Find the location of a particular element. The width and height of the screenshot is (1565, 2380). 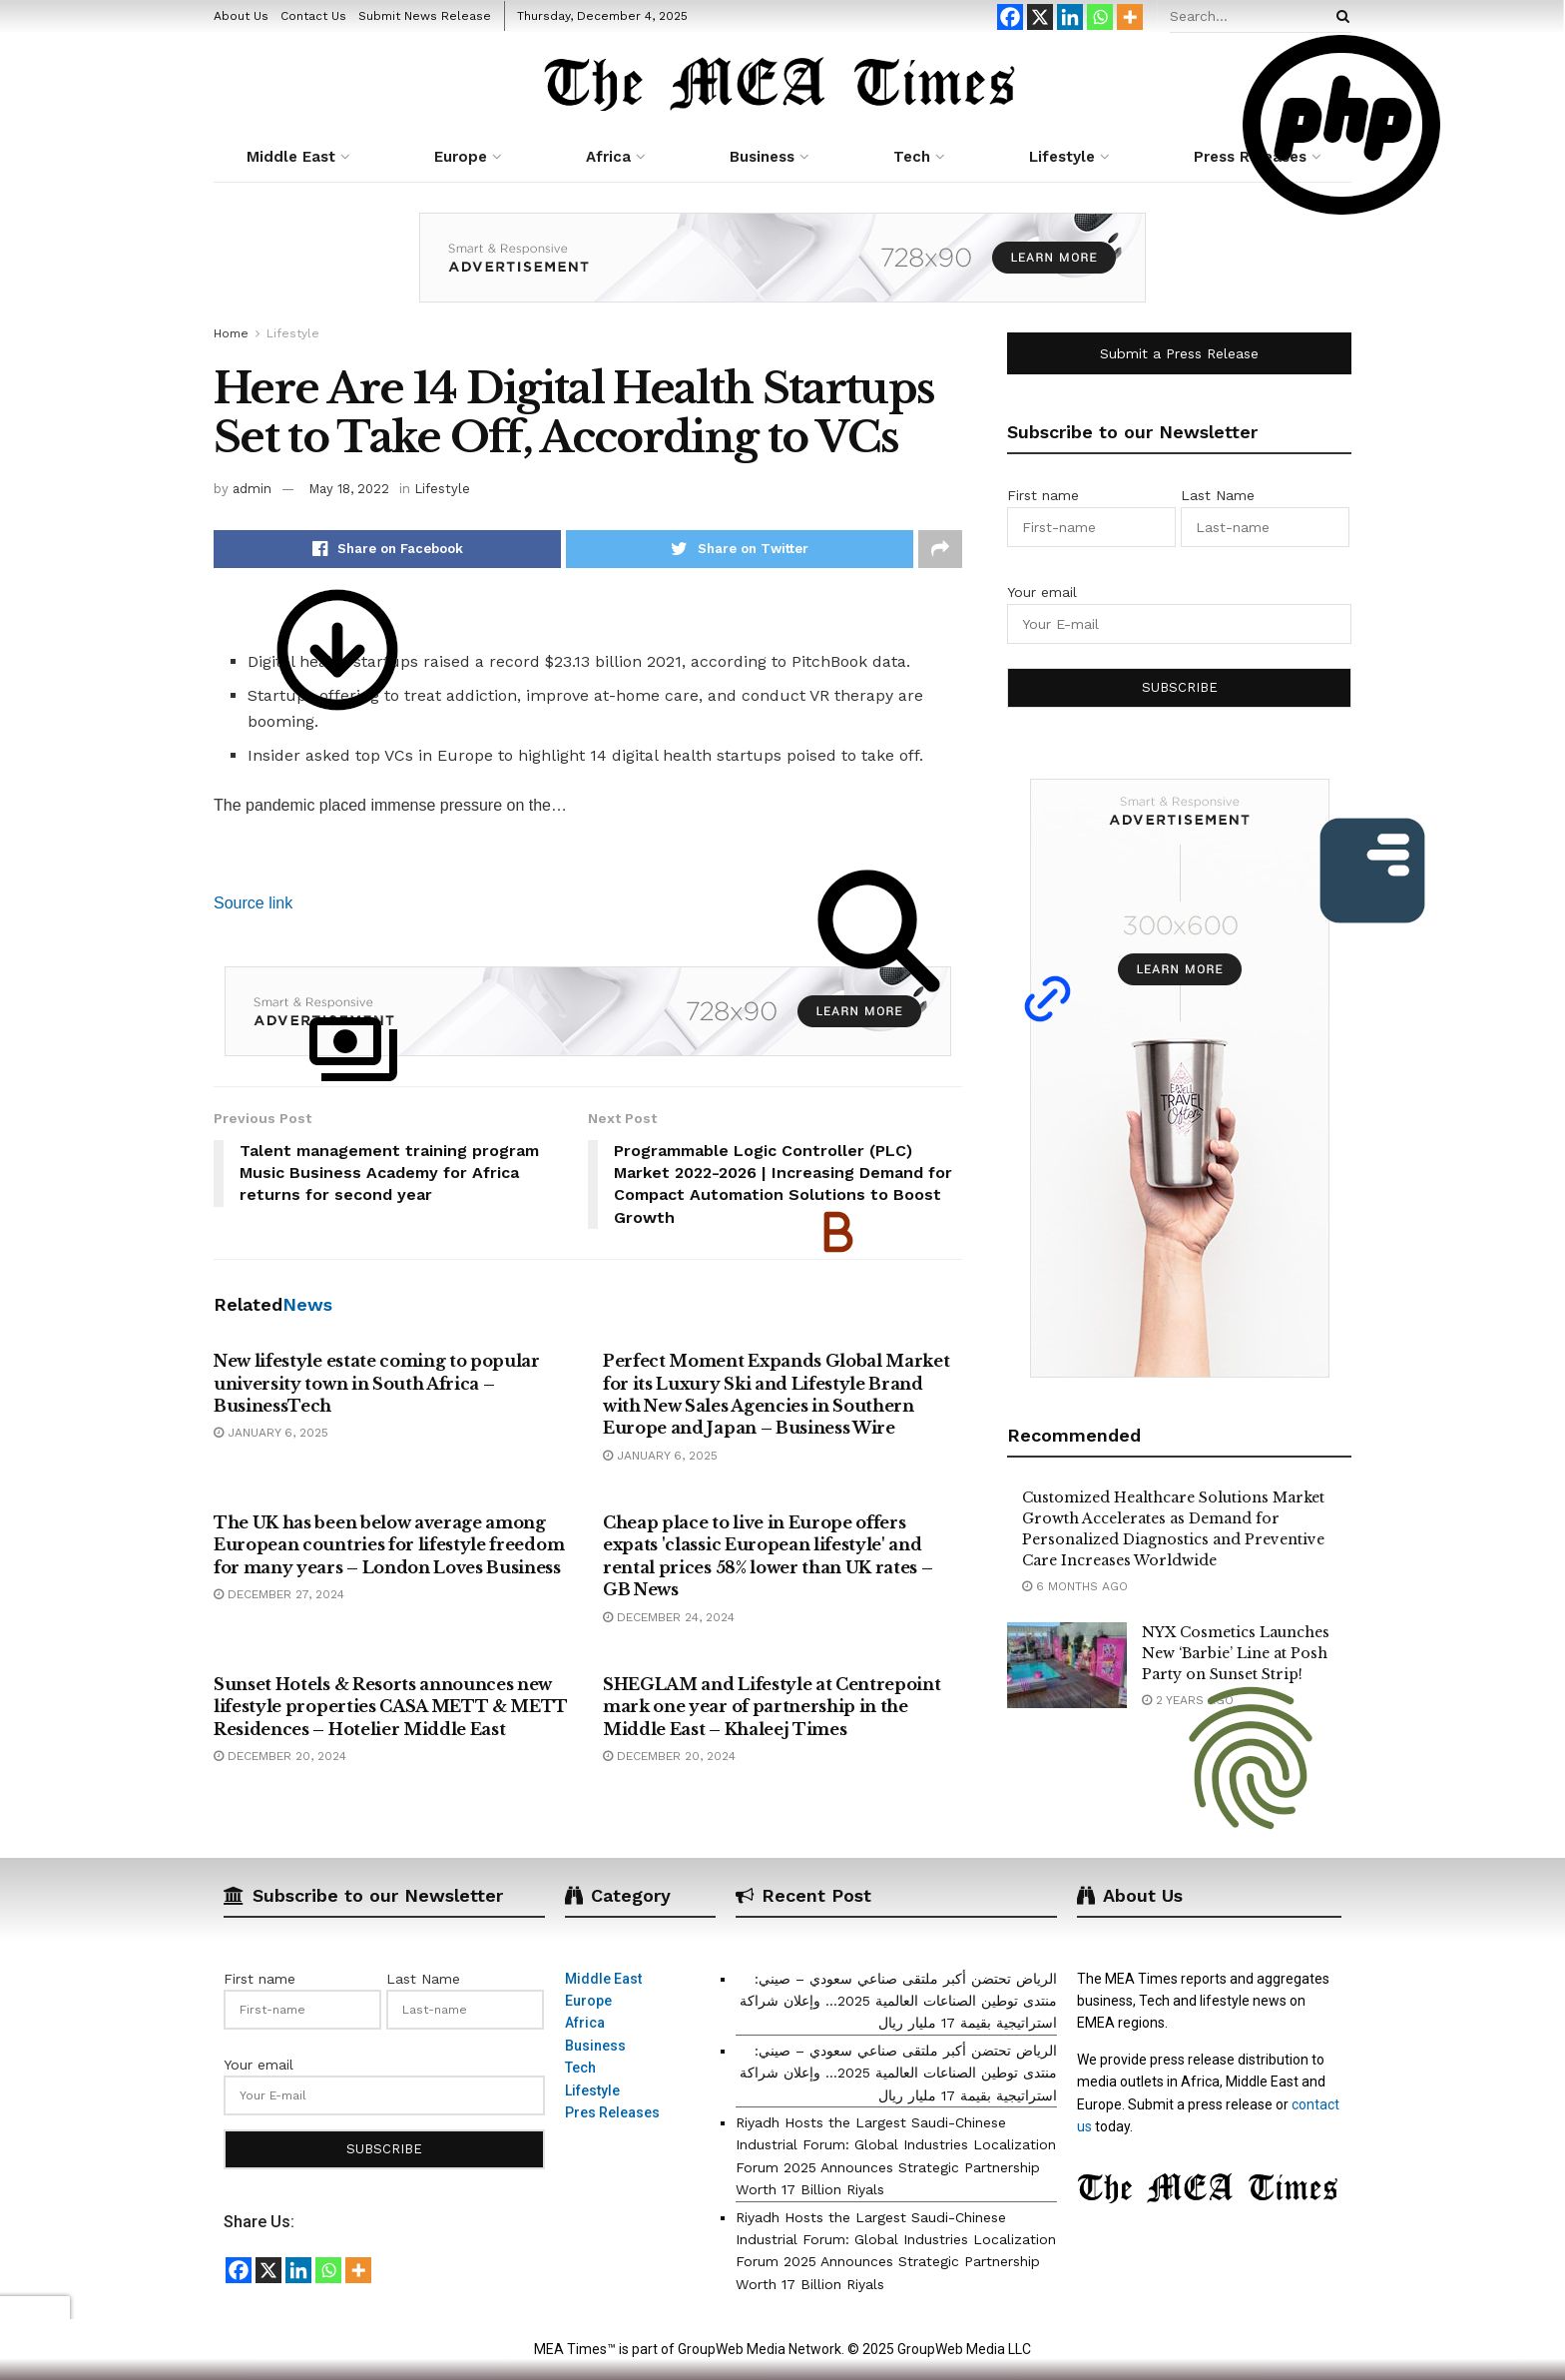

search for content or items is located at coordinates (878, 930).